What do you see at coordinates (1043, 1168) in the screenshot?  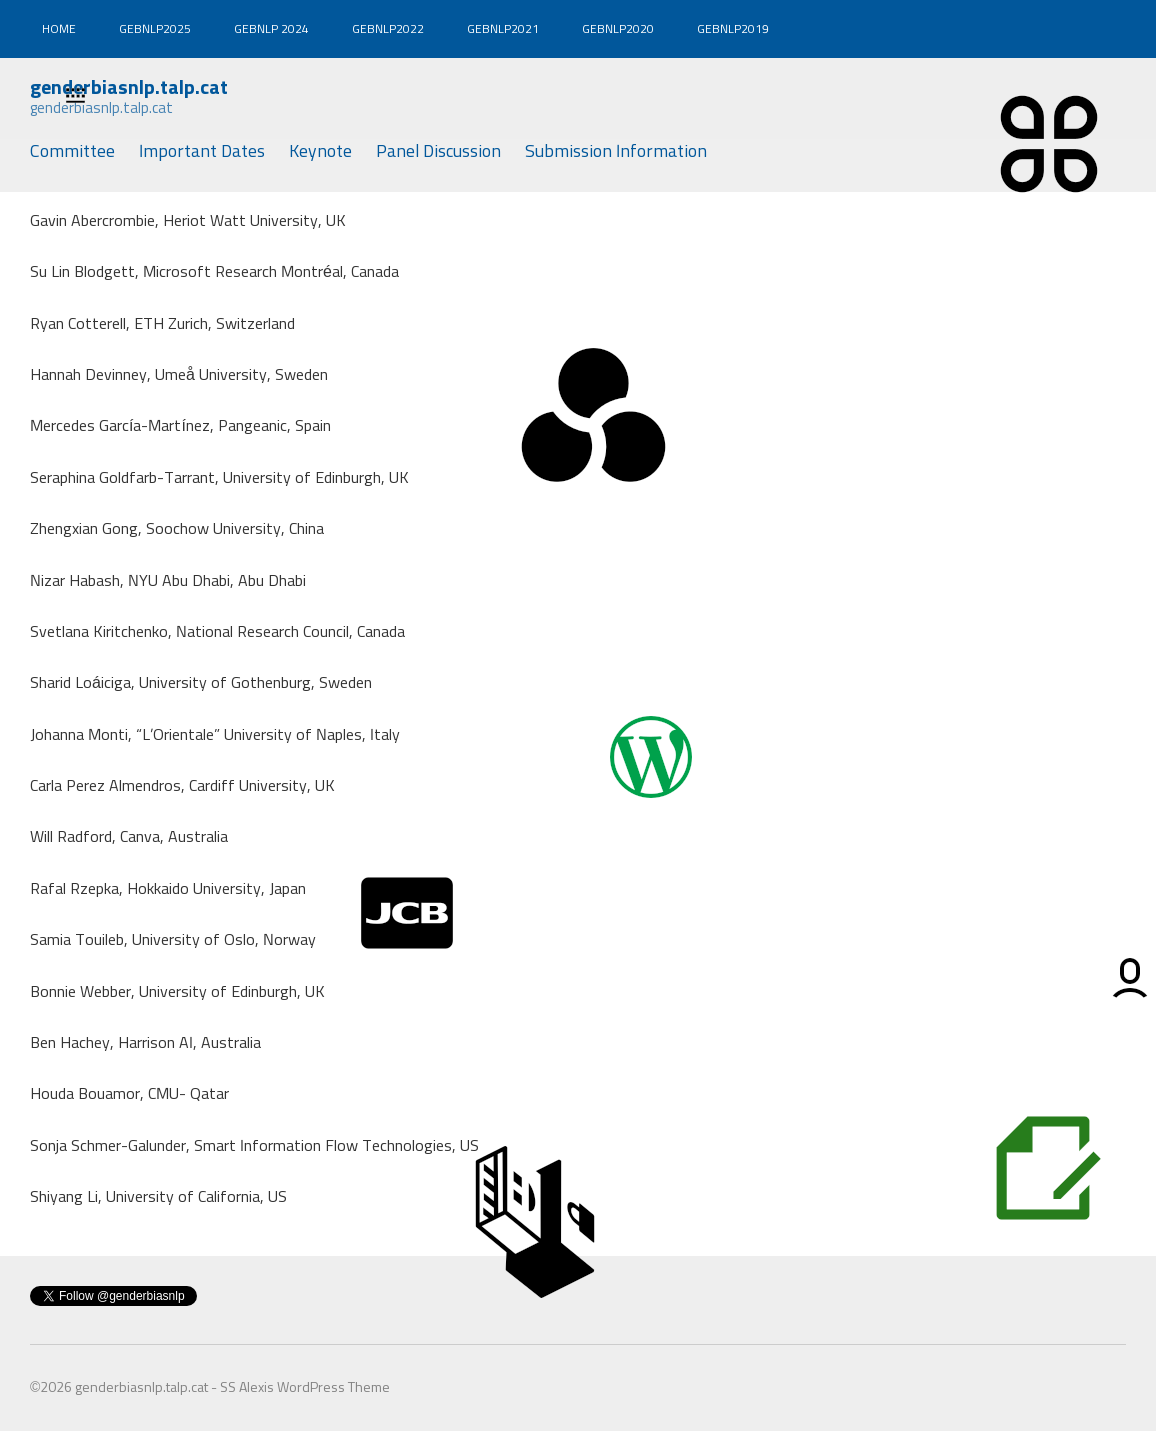 I see `edit a document or file` at bounding box center [1043, 1168].